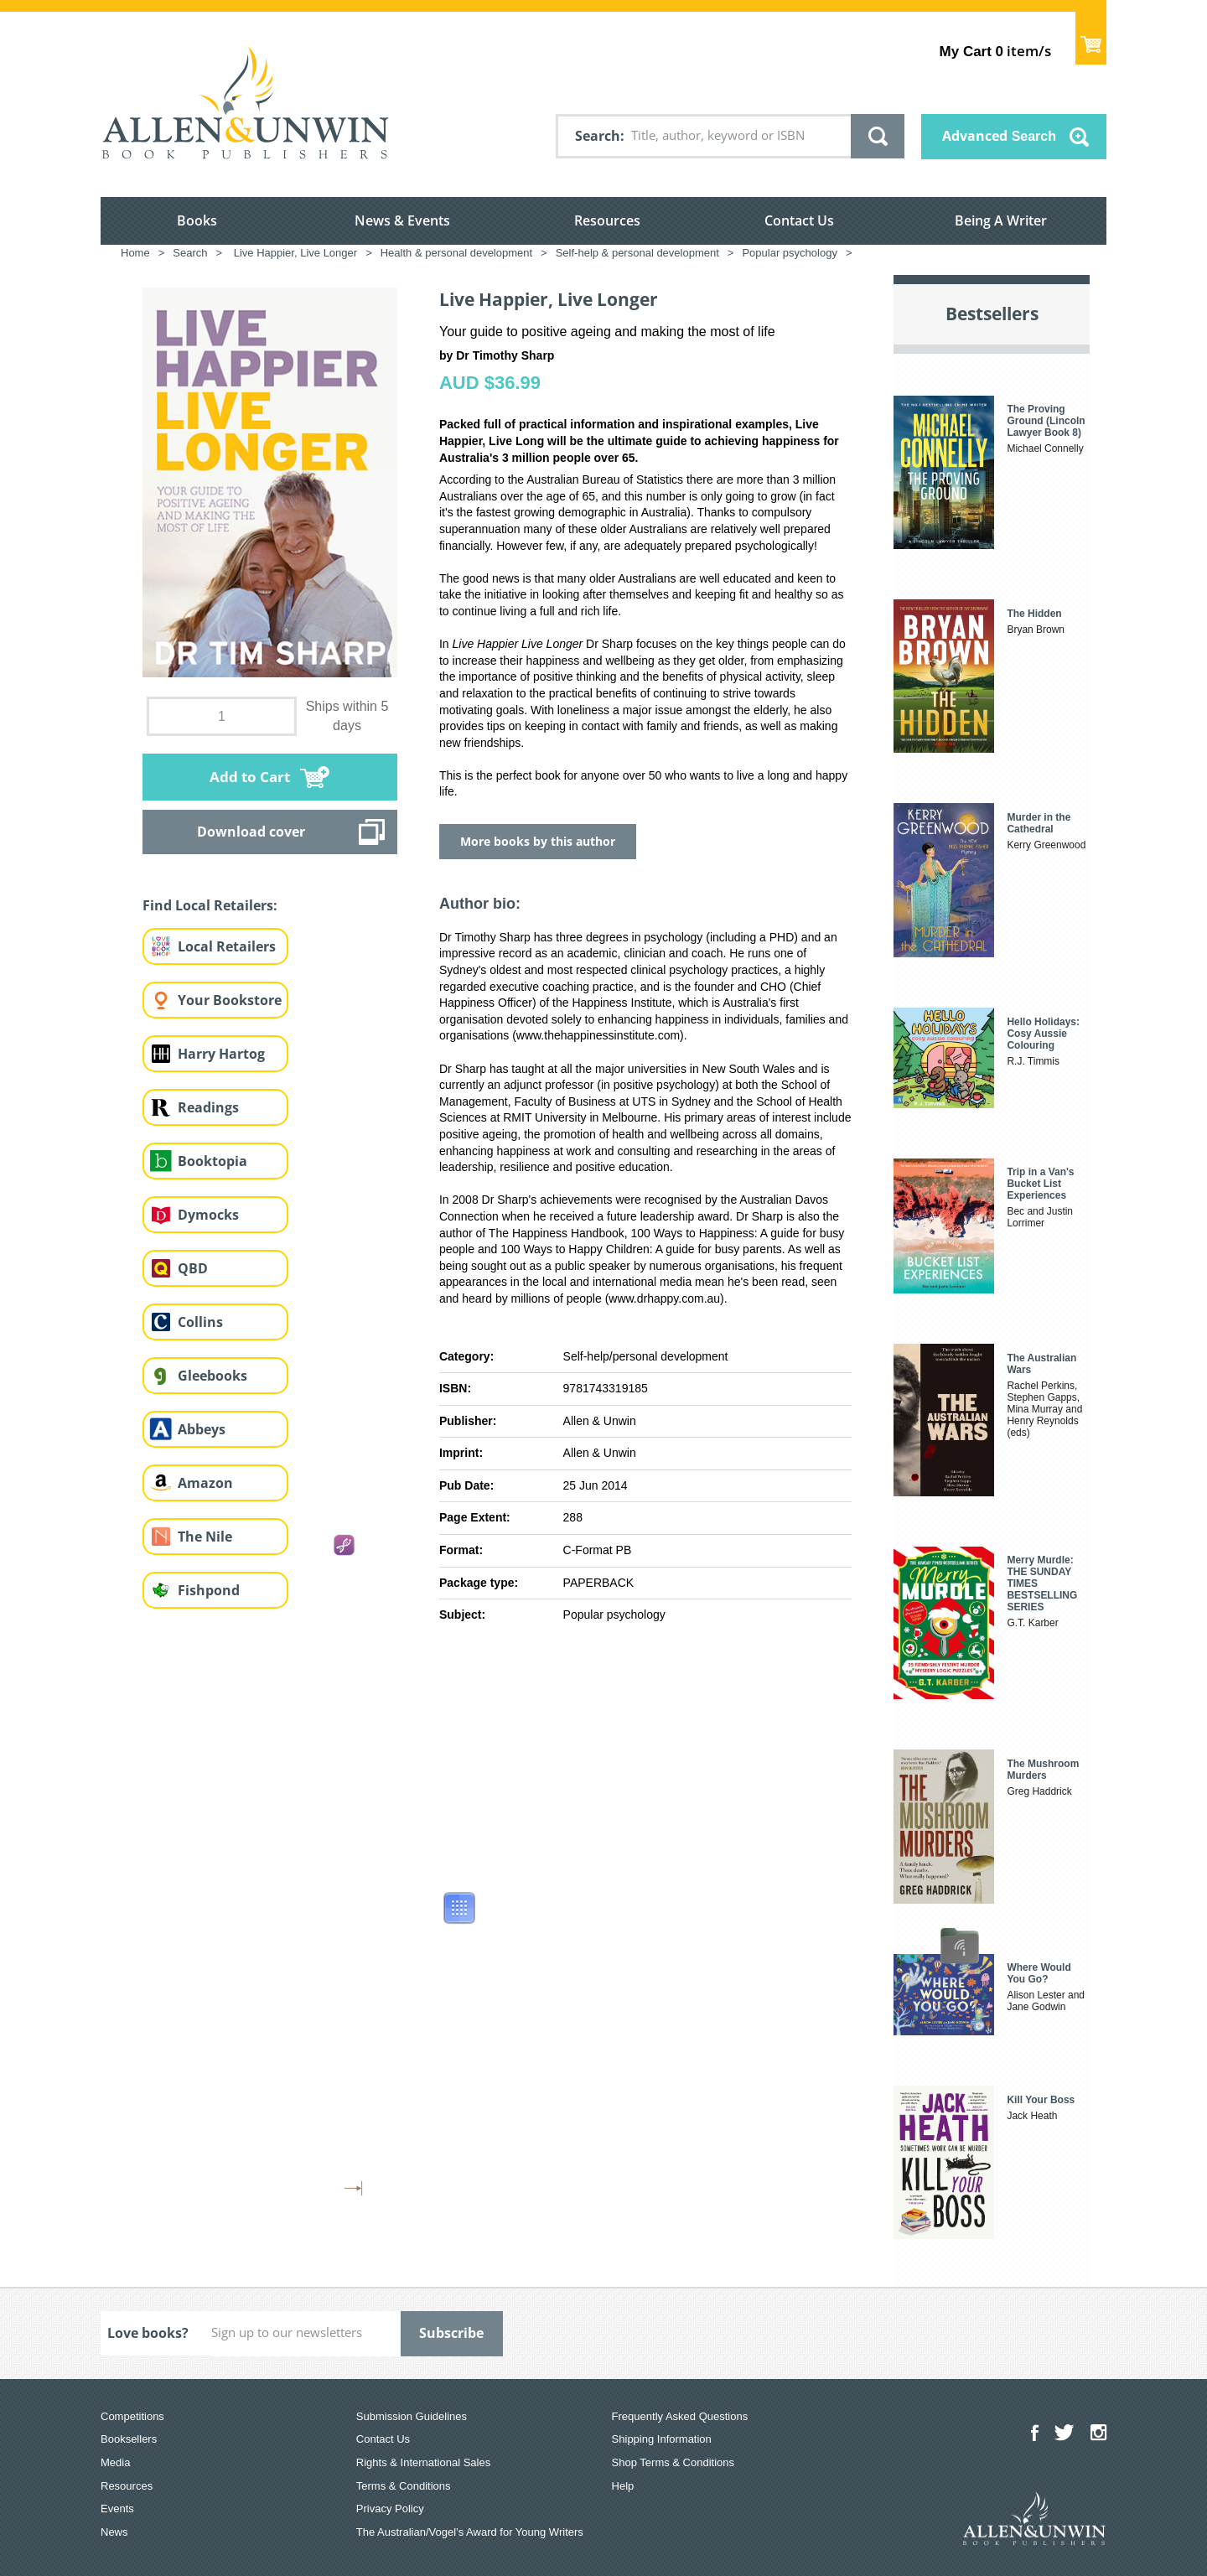  I want to click on view other applications, so click(459, 1908).